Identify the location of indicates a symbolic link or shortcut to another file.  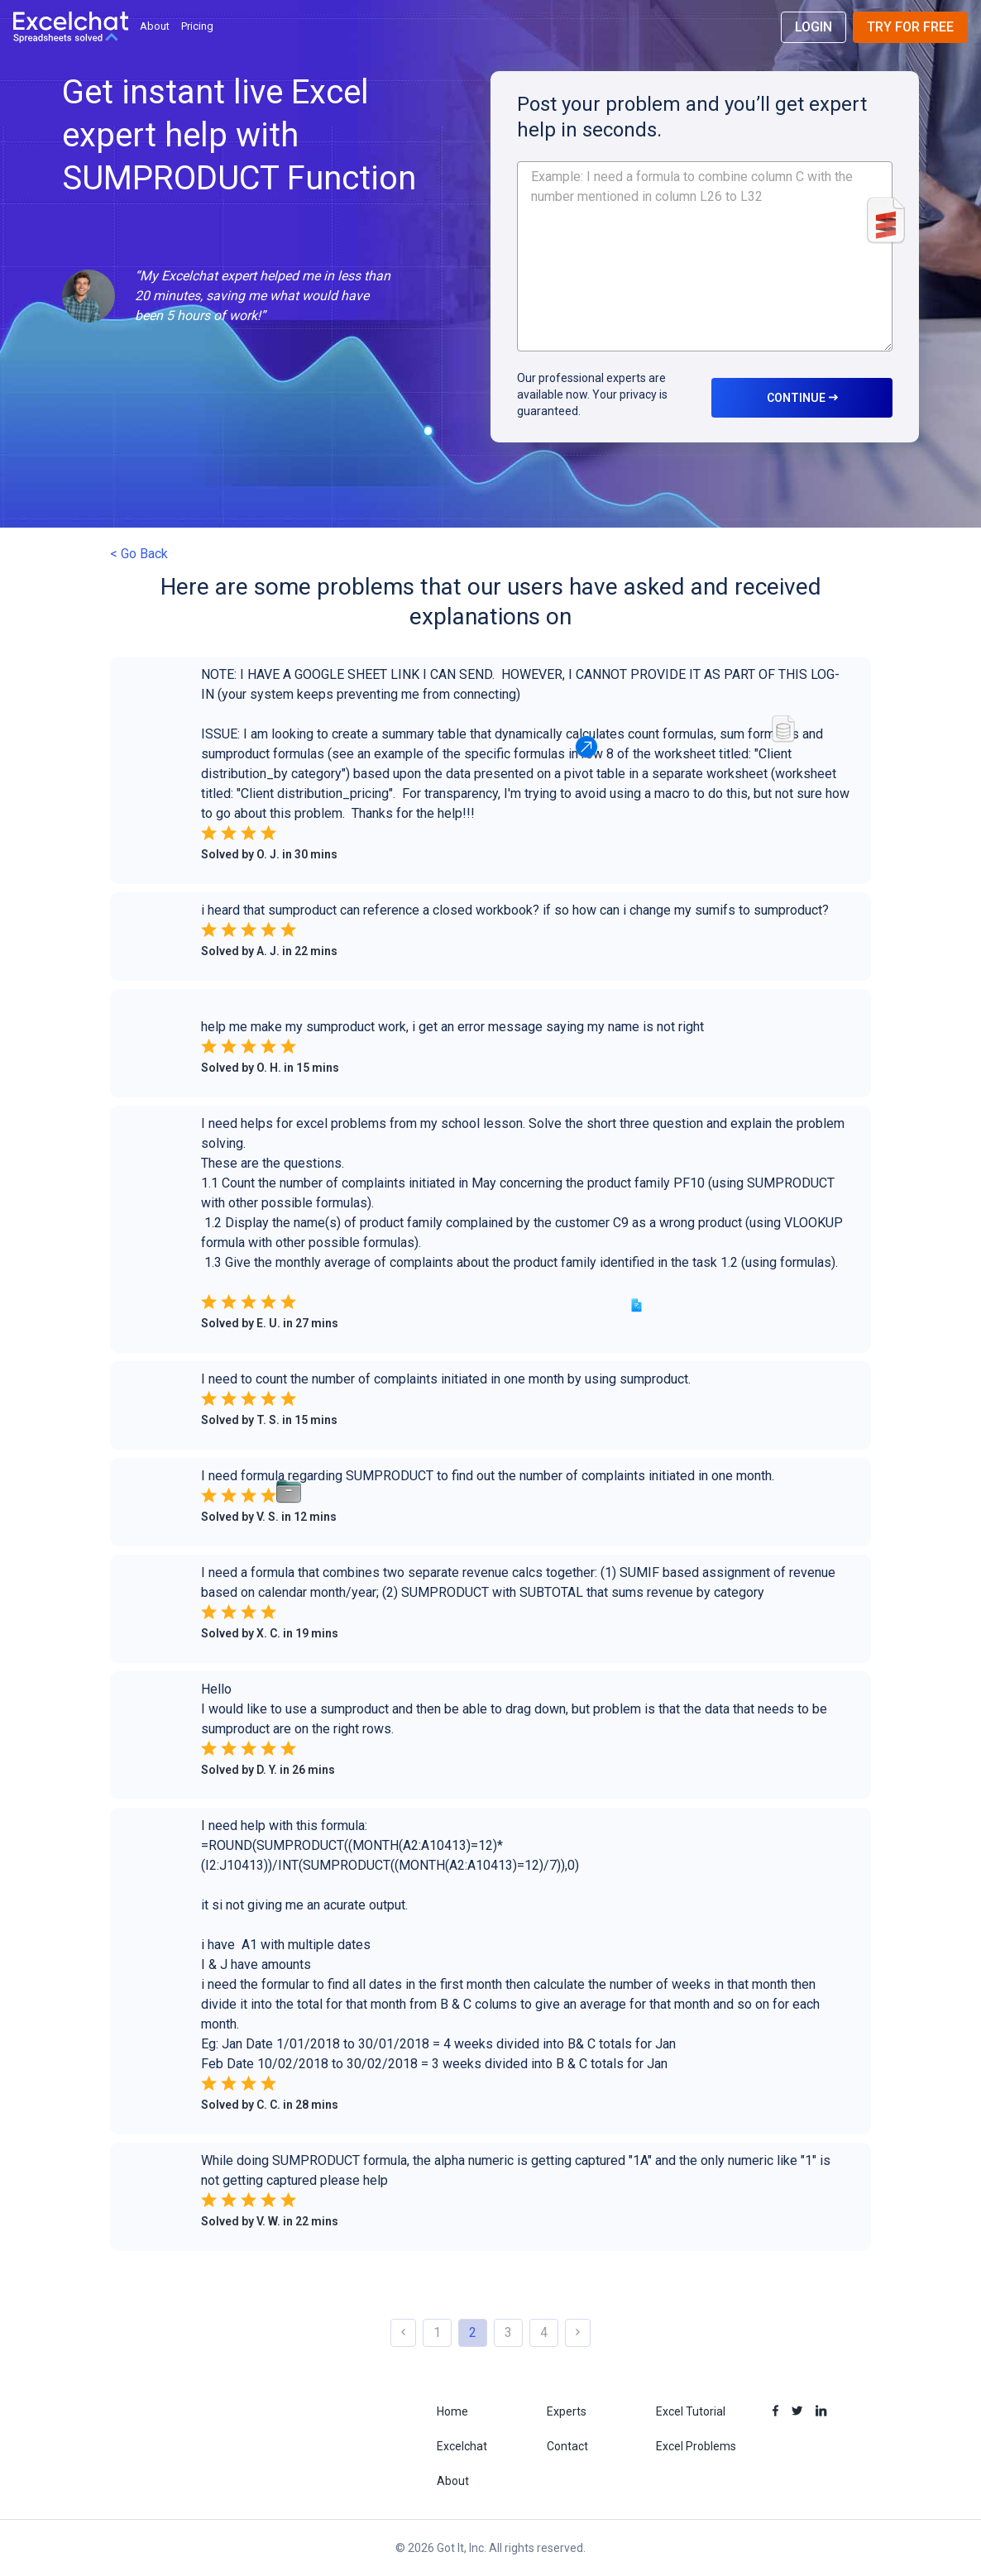
(586, 747).